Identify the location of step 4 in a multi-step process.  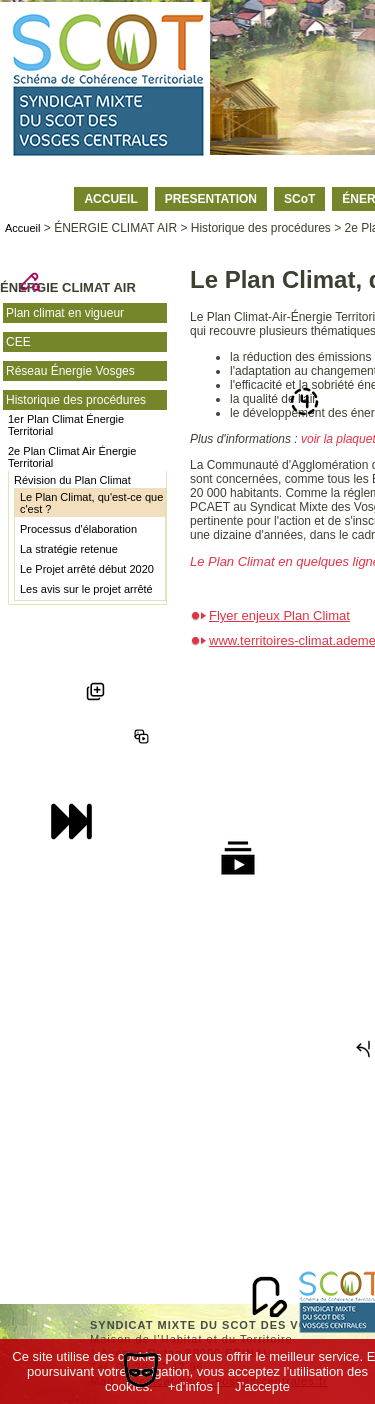
(304, 401).